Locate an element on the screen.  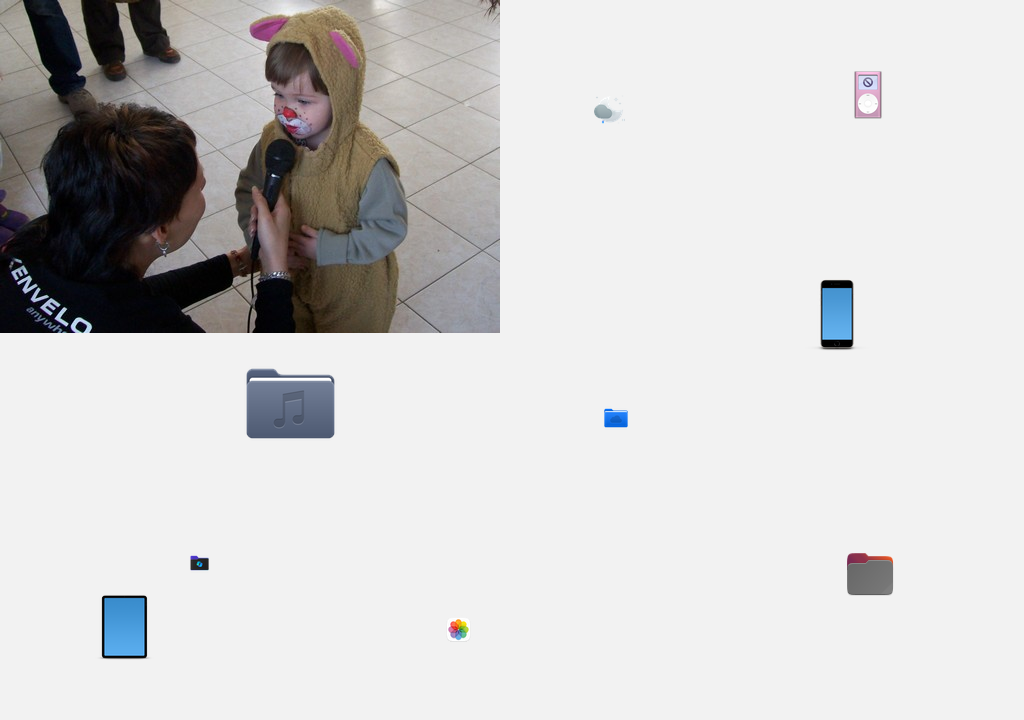
indicates scattered showers at night is located at coordinates (609, 109).